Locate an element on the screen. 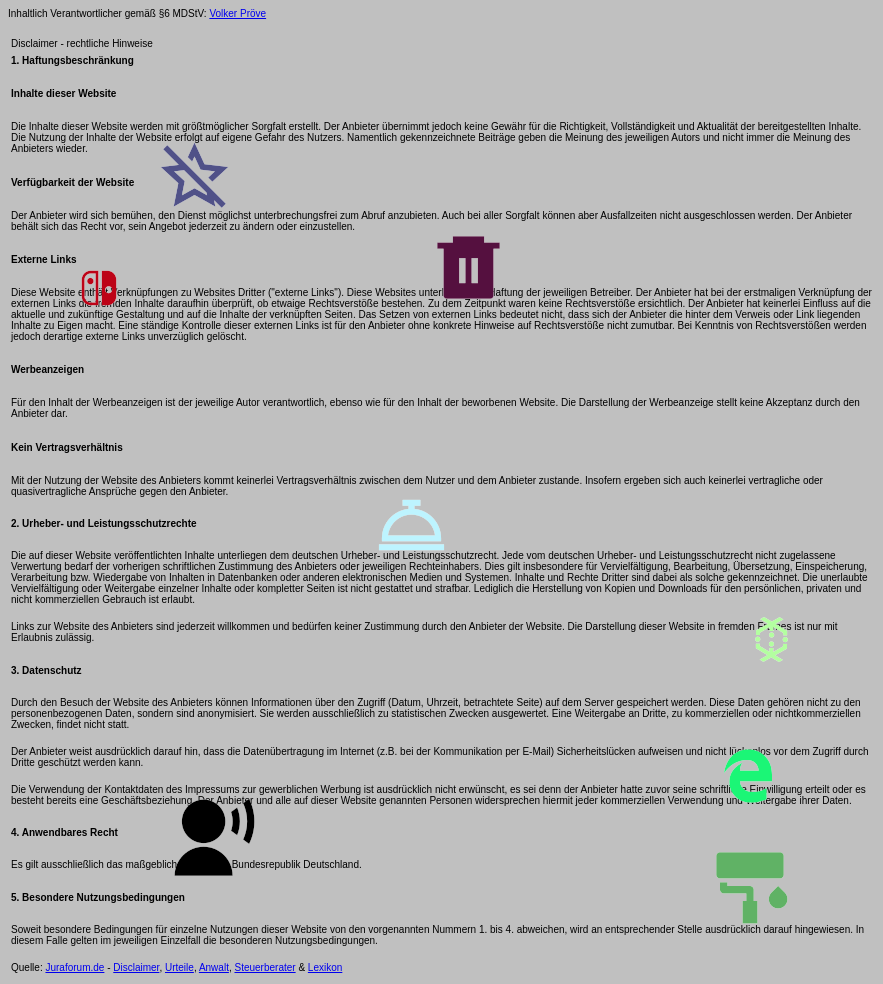 This screenshot has height=984, width=883. open Microsoft Edge browser is located at coordinates (748, 776).